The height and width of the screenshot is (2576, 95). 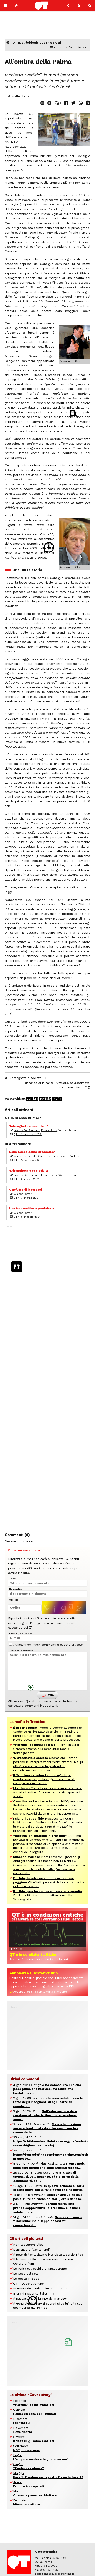 I want to click on F7 keyboard function key, so click(x=17, y=1267).